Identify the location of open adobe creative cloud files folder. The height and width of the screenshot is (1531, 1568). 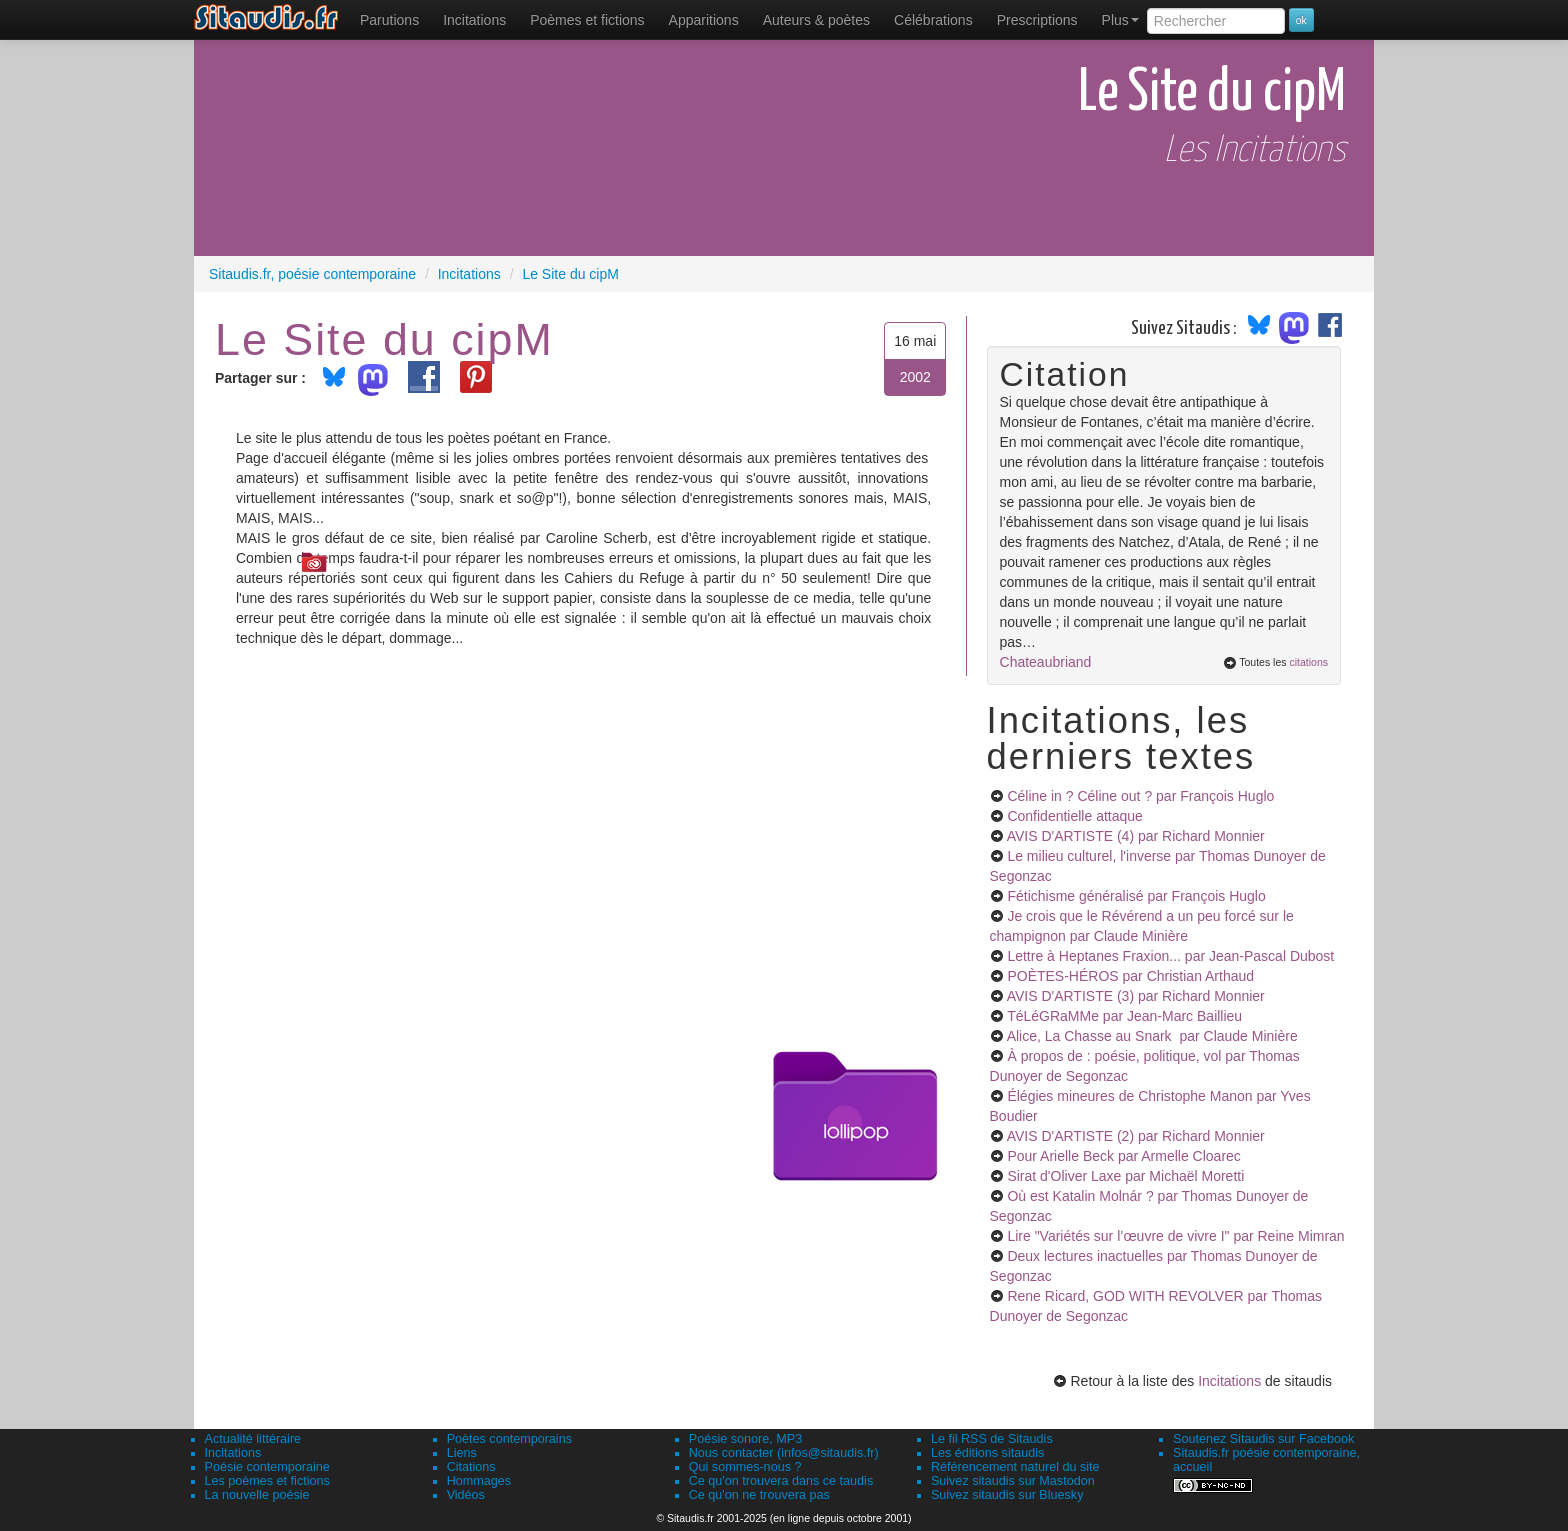
(314, 563).